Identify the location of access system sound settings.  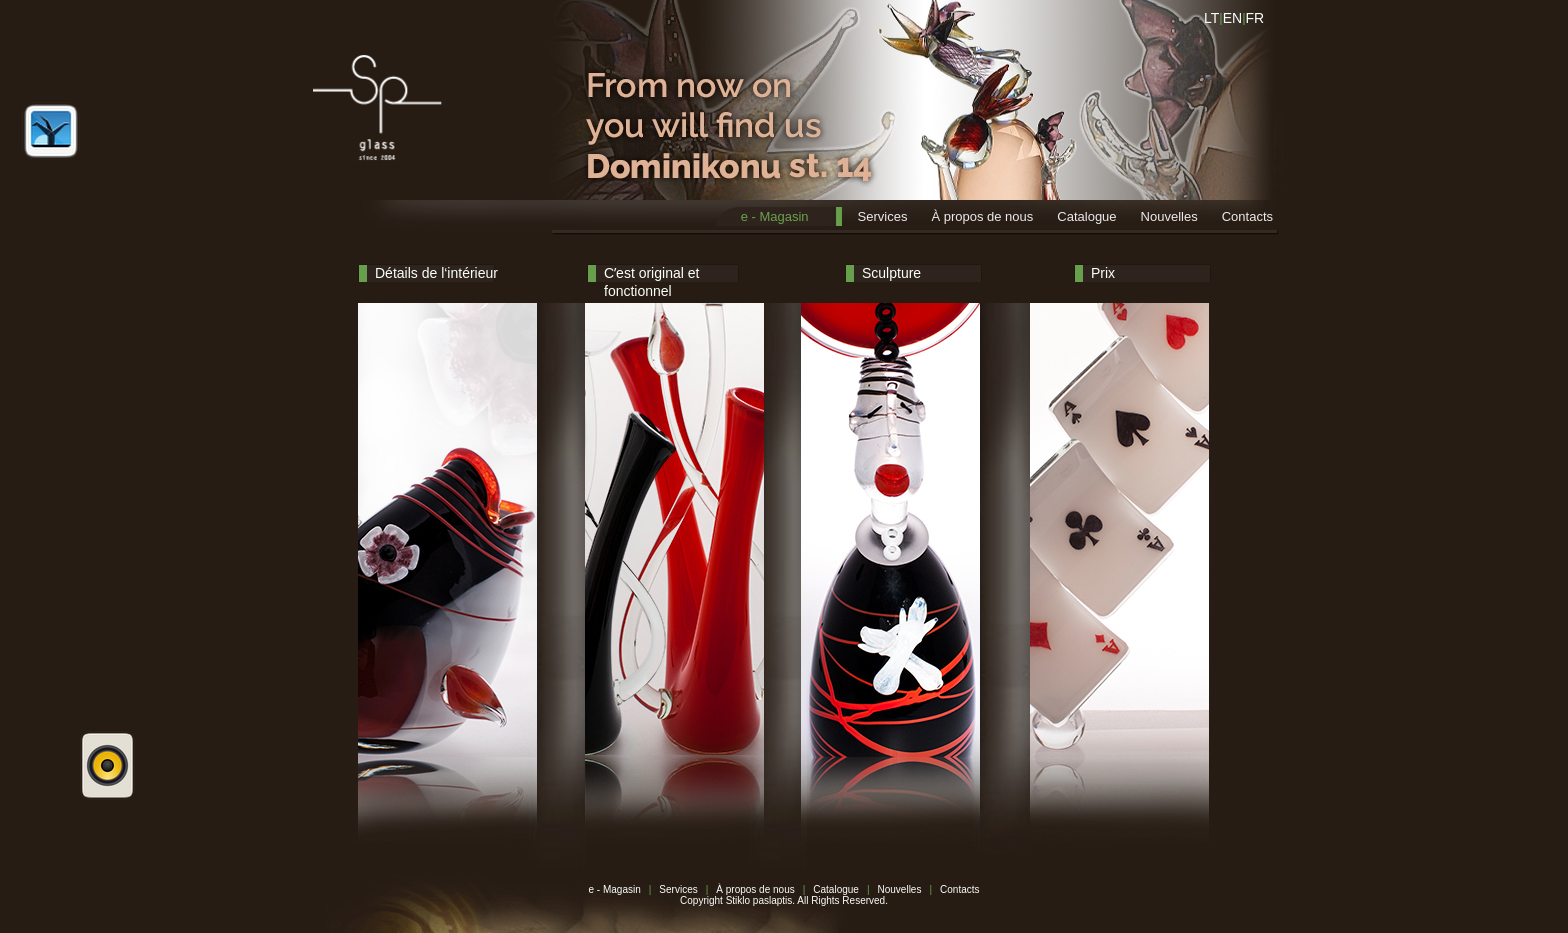
(107, 765).